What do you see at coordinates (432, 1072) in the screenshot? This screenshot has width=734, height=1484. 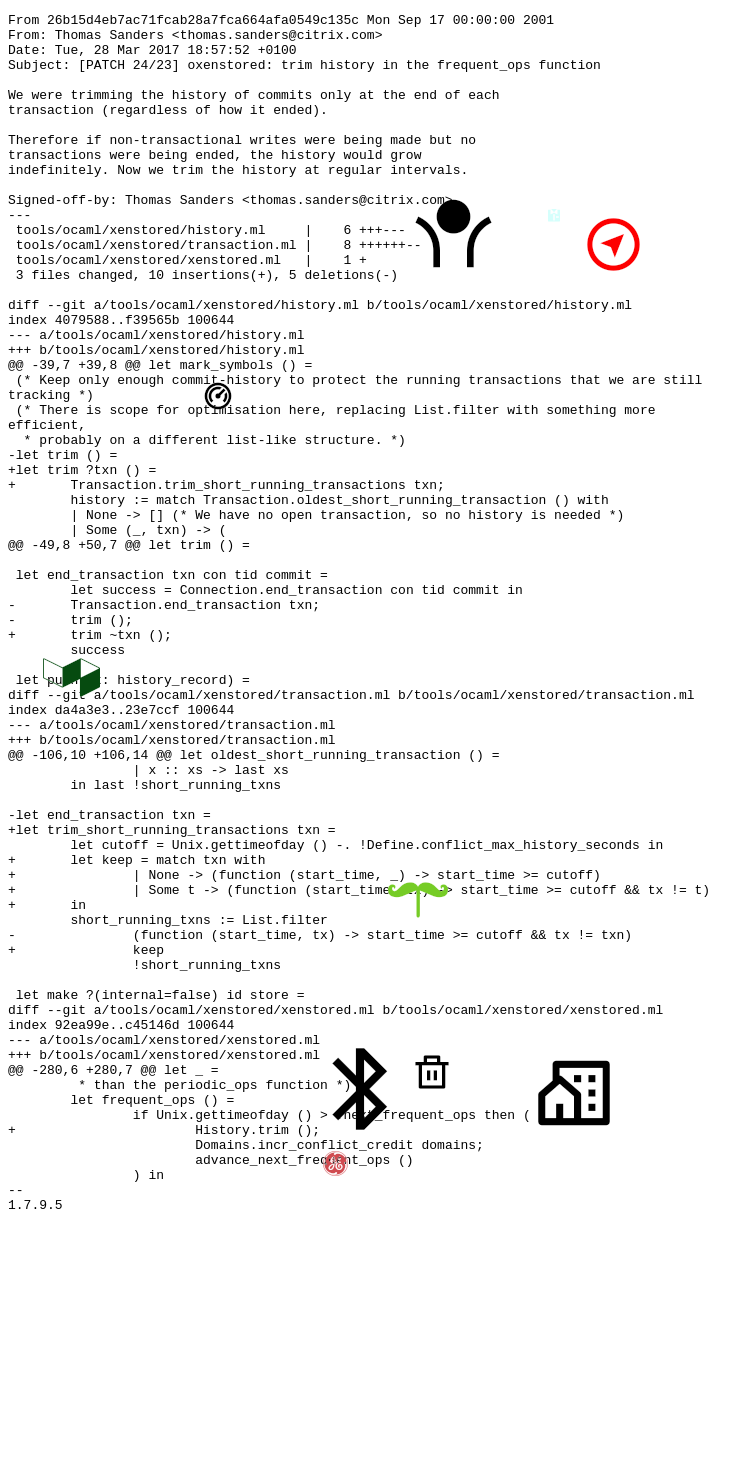 I see `delete selected item` at bounding box center [432, 1072].